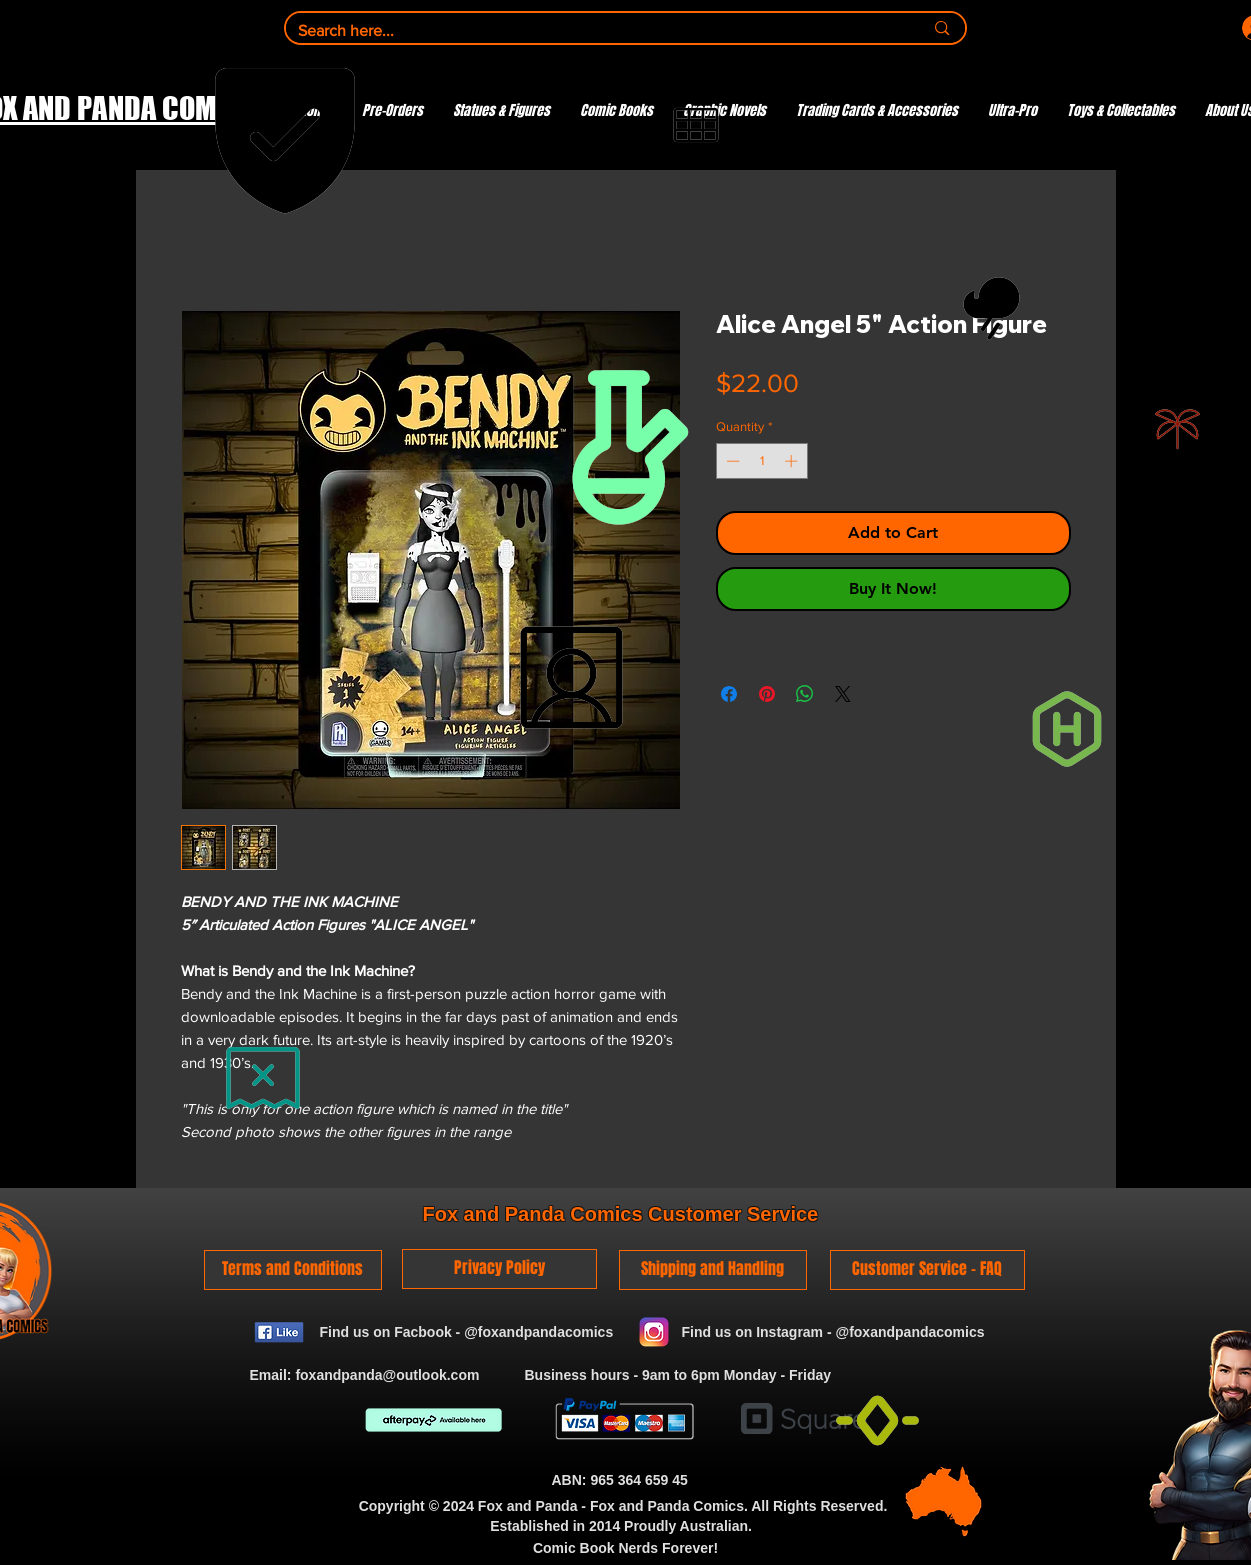  I want to click on browse vacation or tropical destinations, so click(1177, 428).